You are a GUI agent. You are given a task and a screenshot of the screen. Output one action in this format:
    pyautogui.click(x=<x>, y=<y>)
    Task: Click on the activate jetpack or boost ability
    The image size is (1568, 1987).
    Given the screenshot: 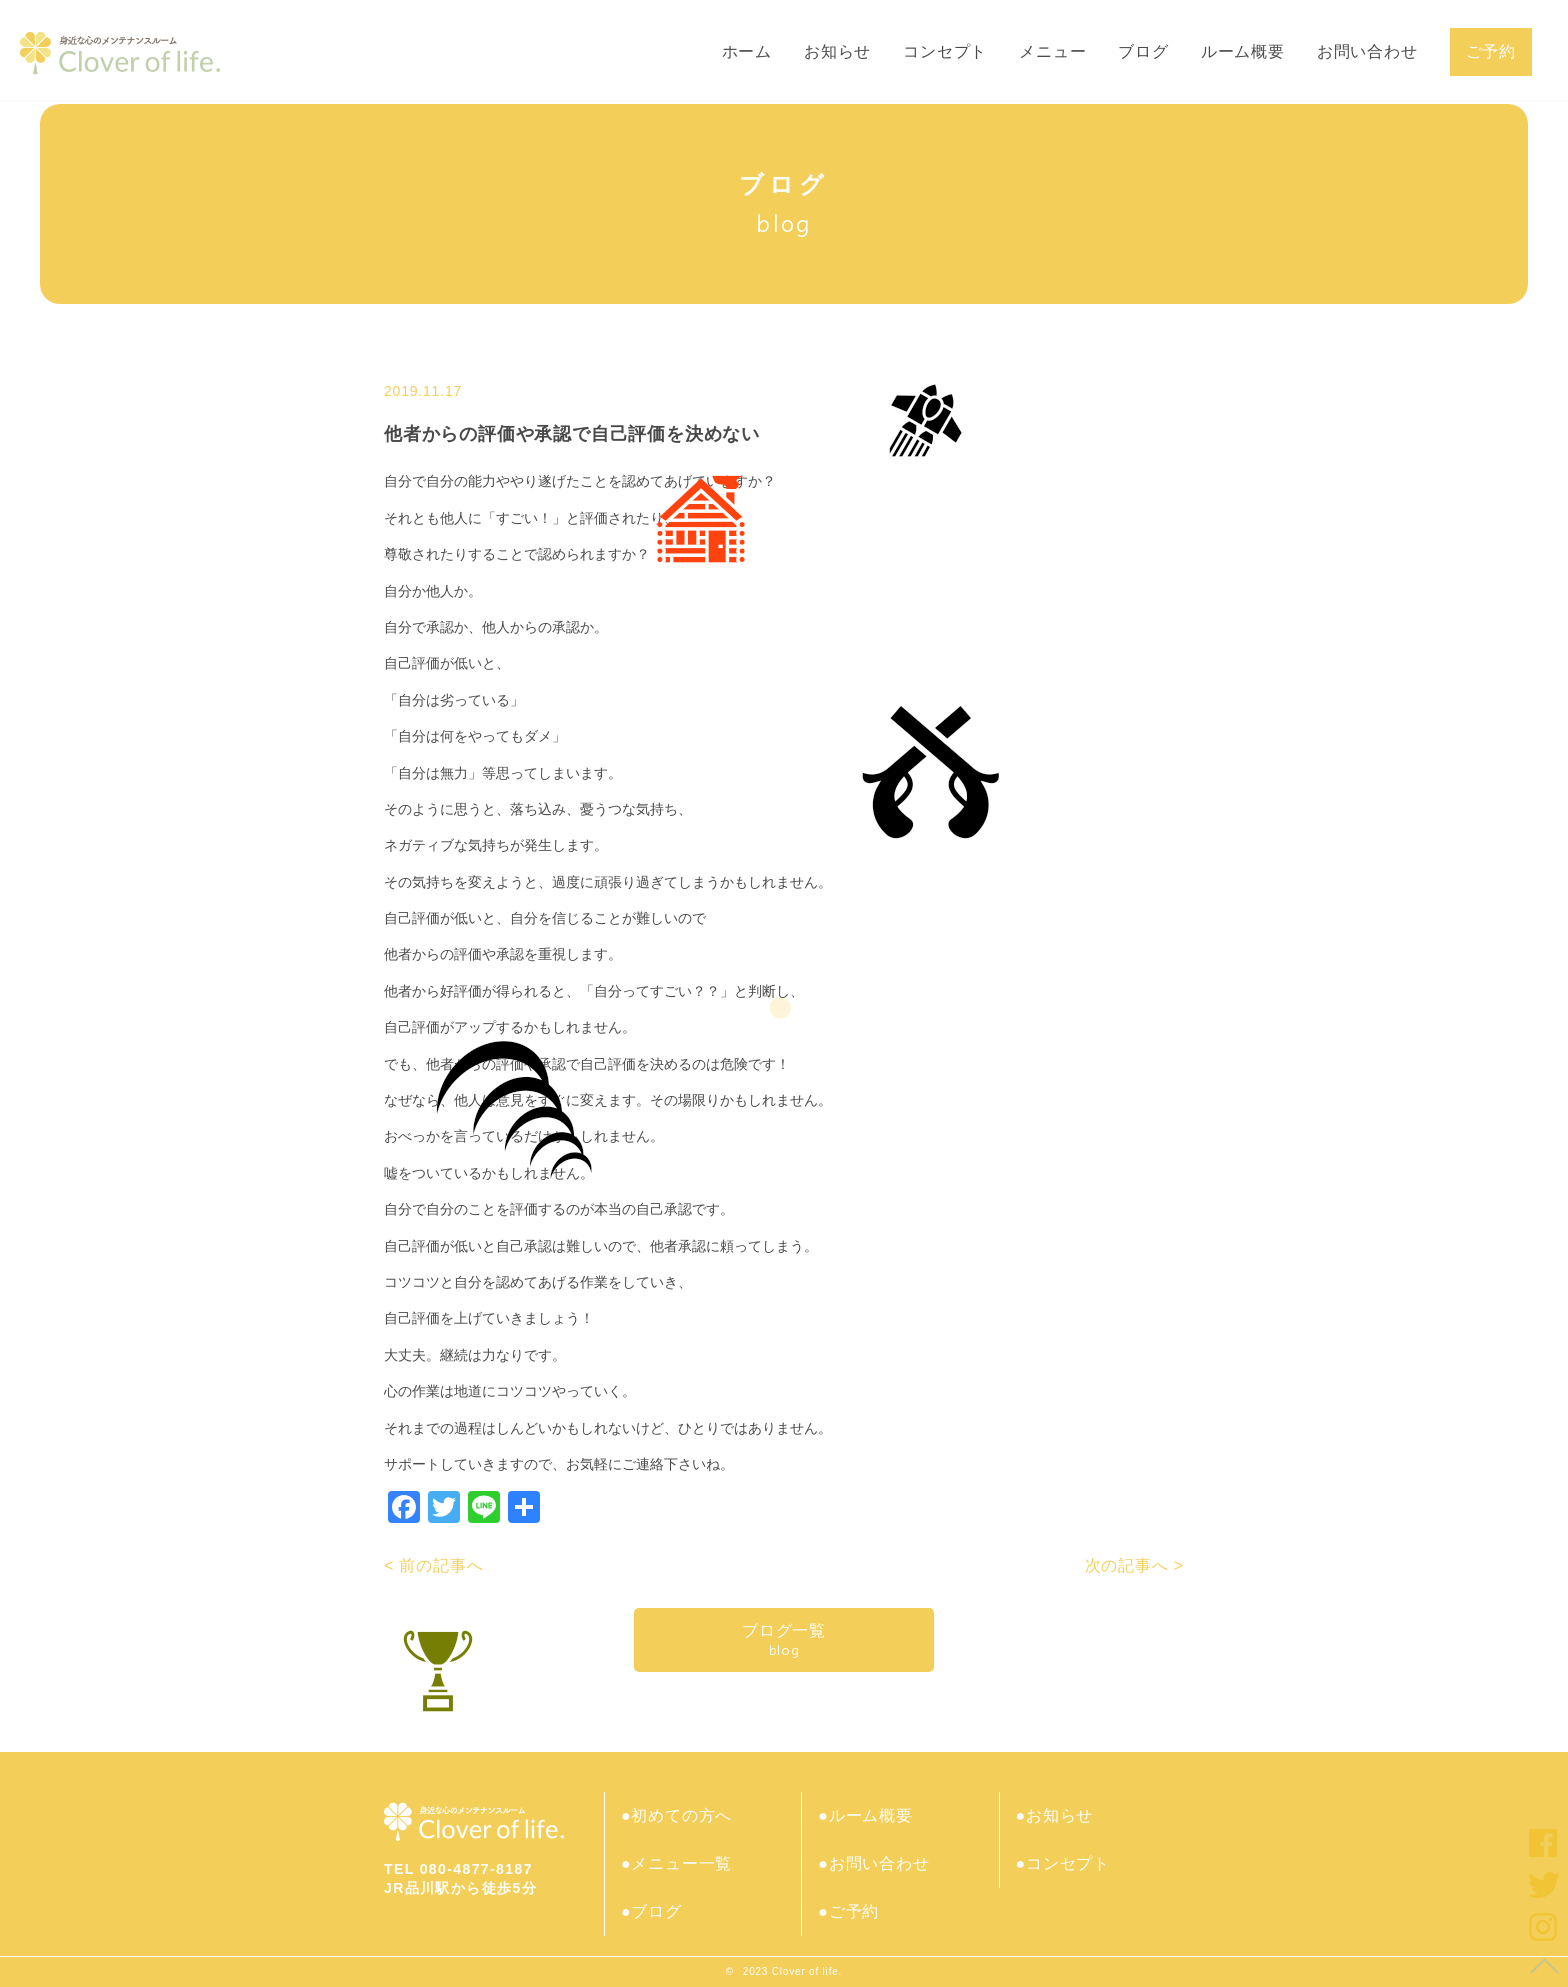 What is the action you would take?
    pyautogui.click(x=926, y=420)
    